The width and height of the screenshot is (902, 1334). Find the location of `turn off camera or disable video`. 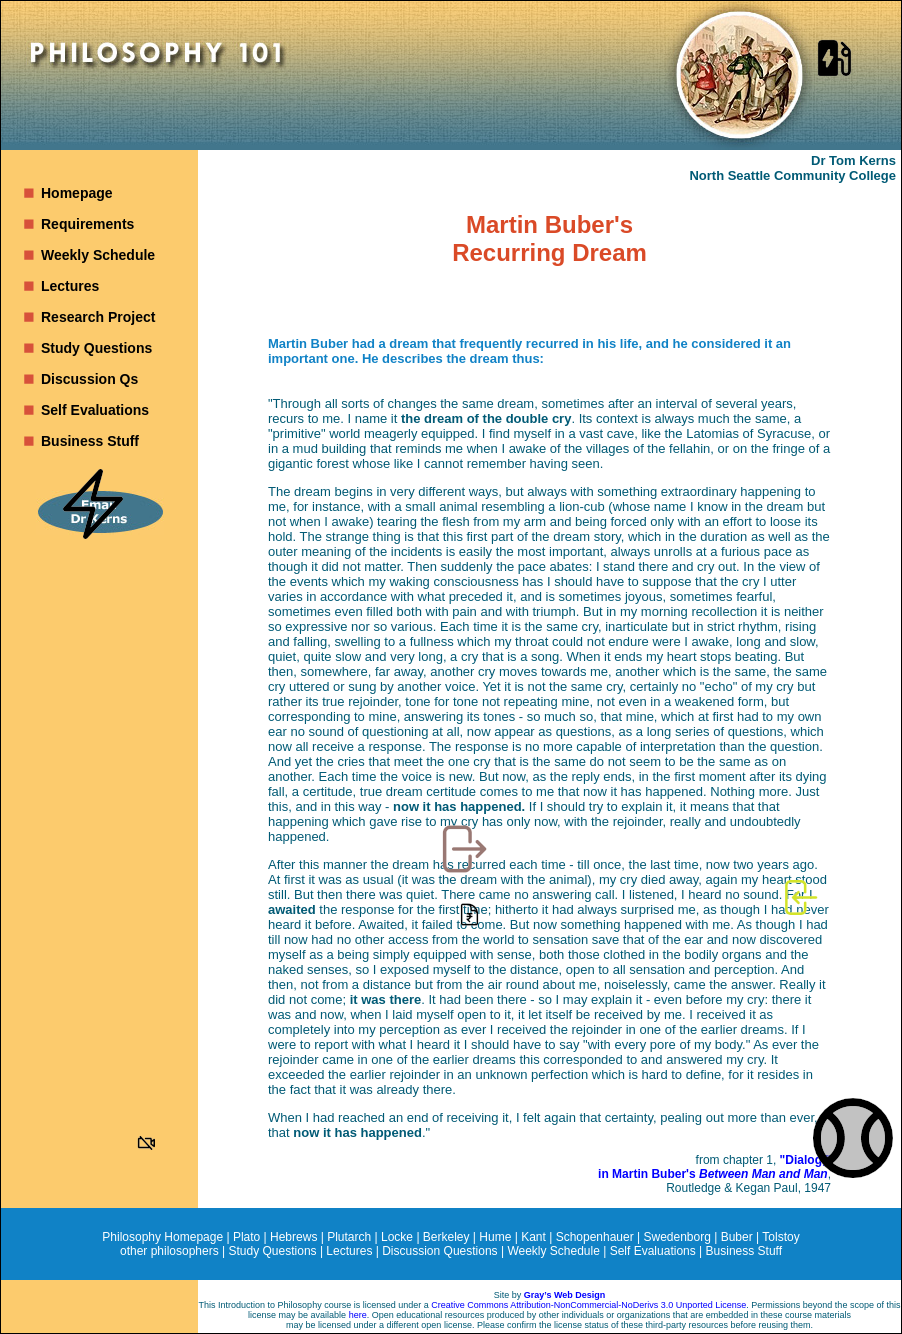

turn off camera or disable video is located at coordinates (146, 1143).